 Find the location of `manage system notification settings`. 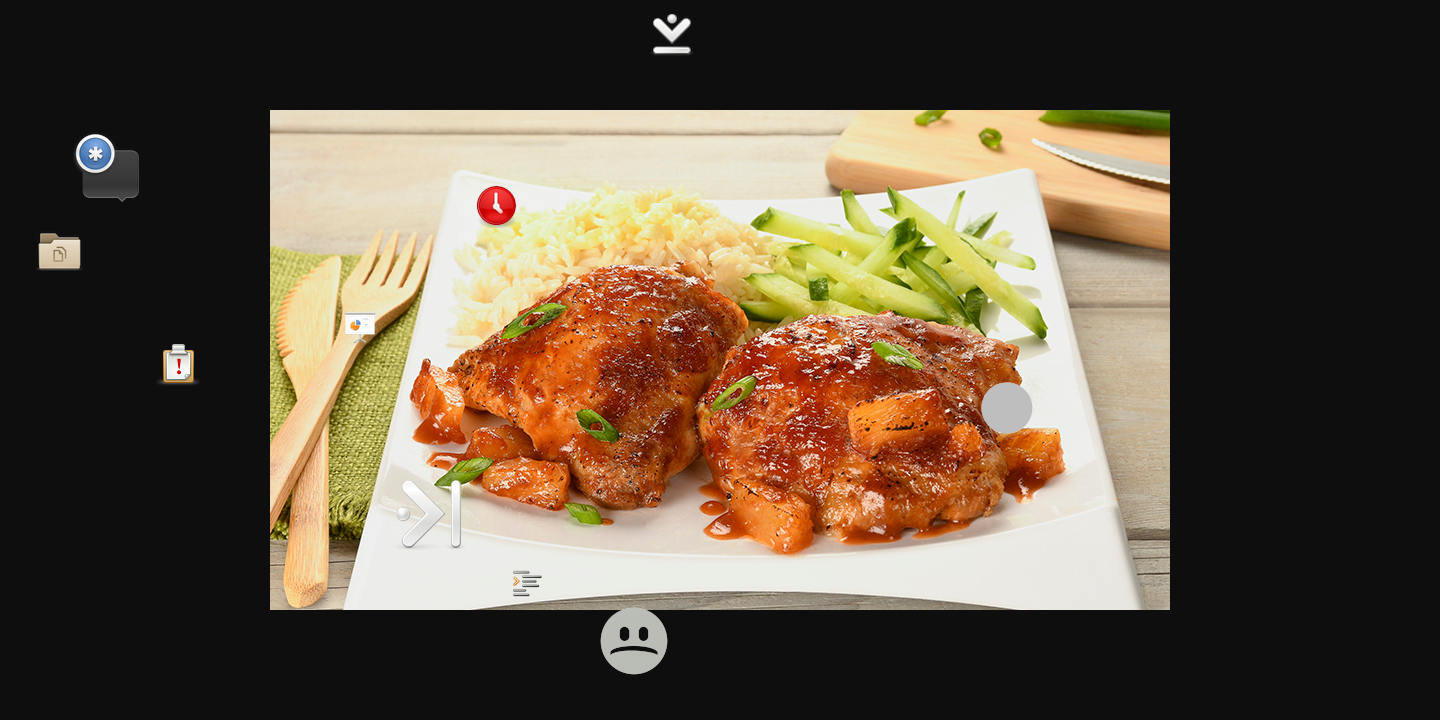

manage system notification settings is located at coordinates (108, 166).